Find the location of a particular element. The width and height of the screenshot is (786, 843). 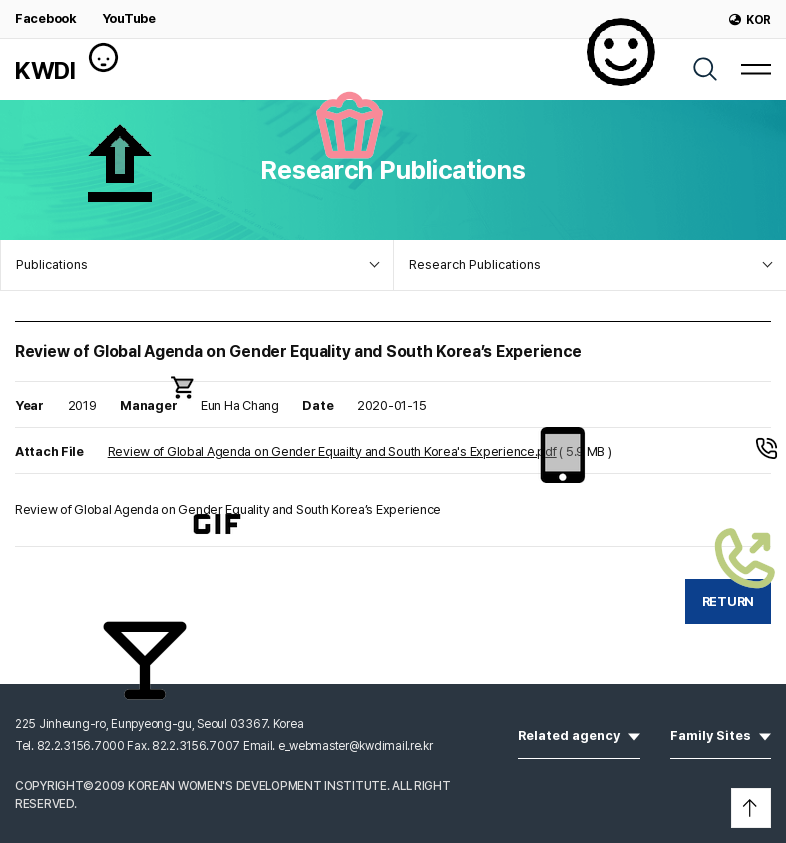

rate your experience with a positive reaction is located at coordinates (621, 52).